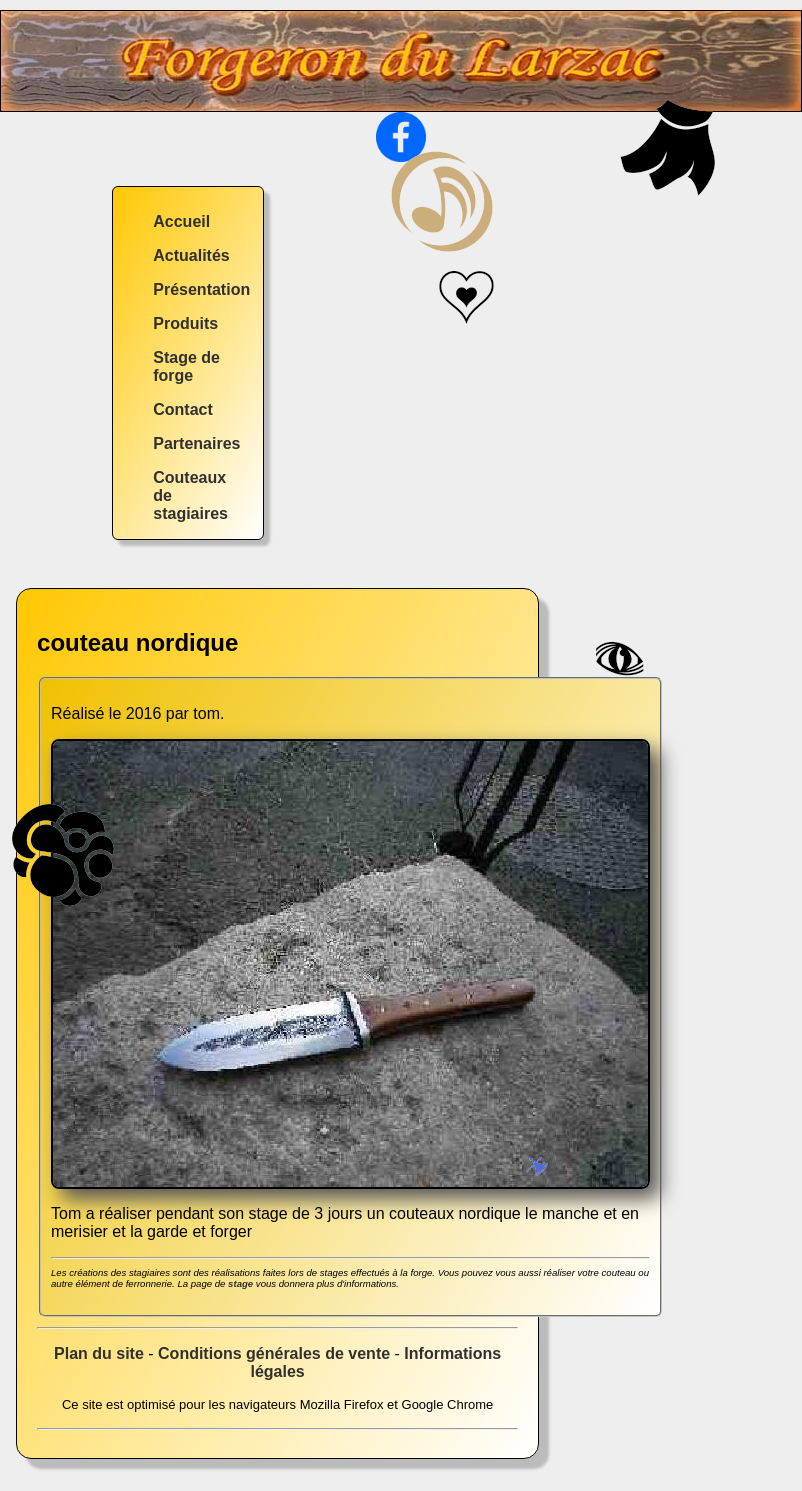 This screenshot has height=1491, width=802. What do you see at coordinates (537, 1166) in the screenshot?
I see `select halberd weapon in game inventory` at bounding box center [537, 1166].